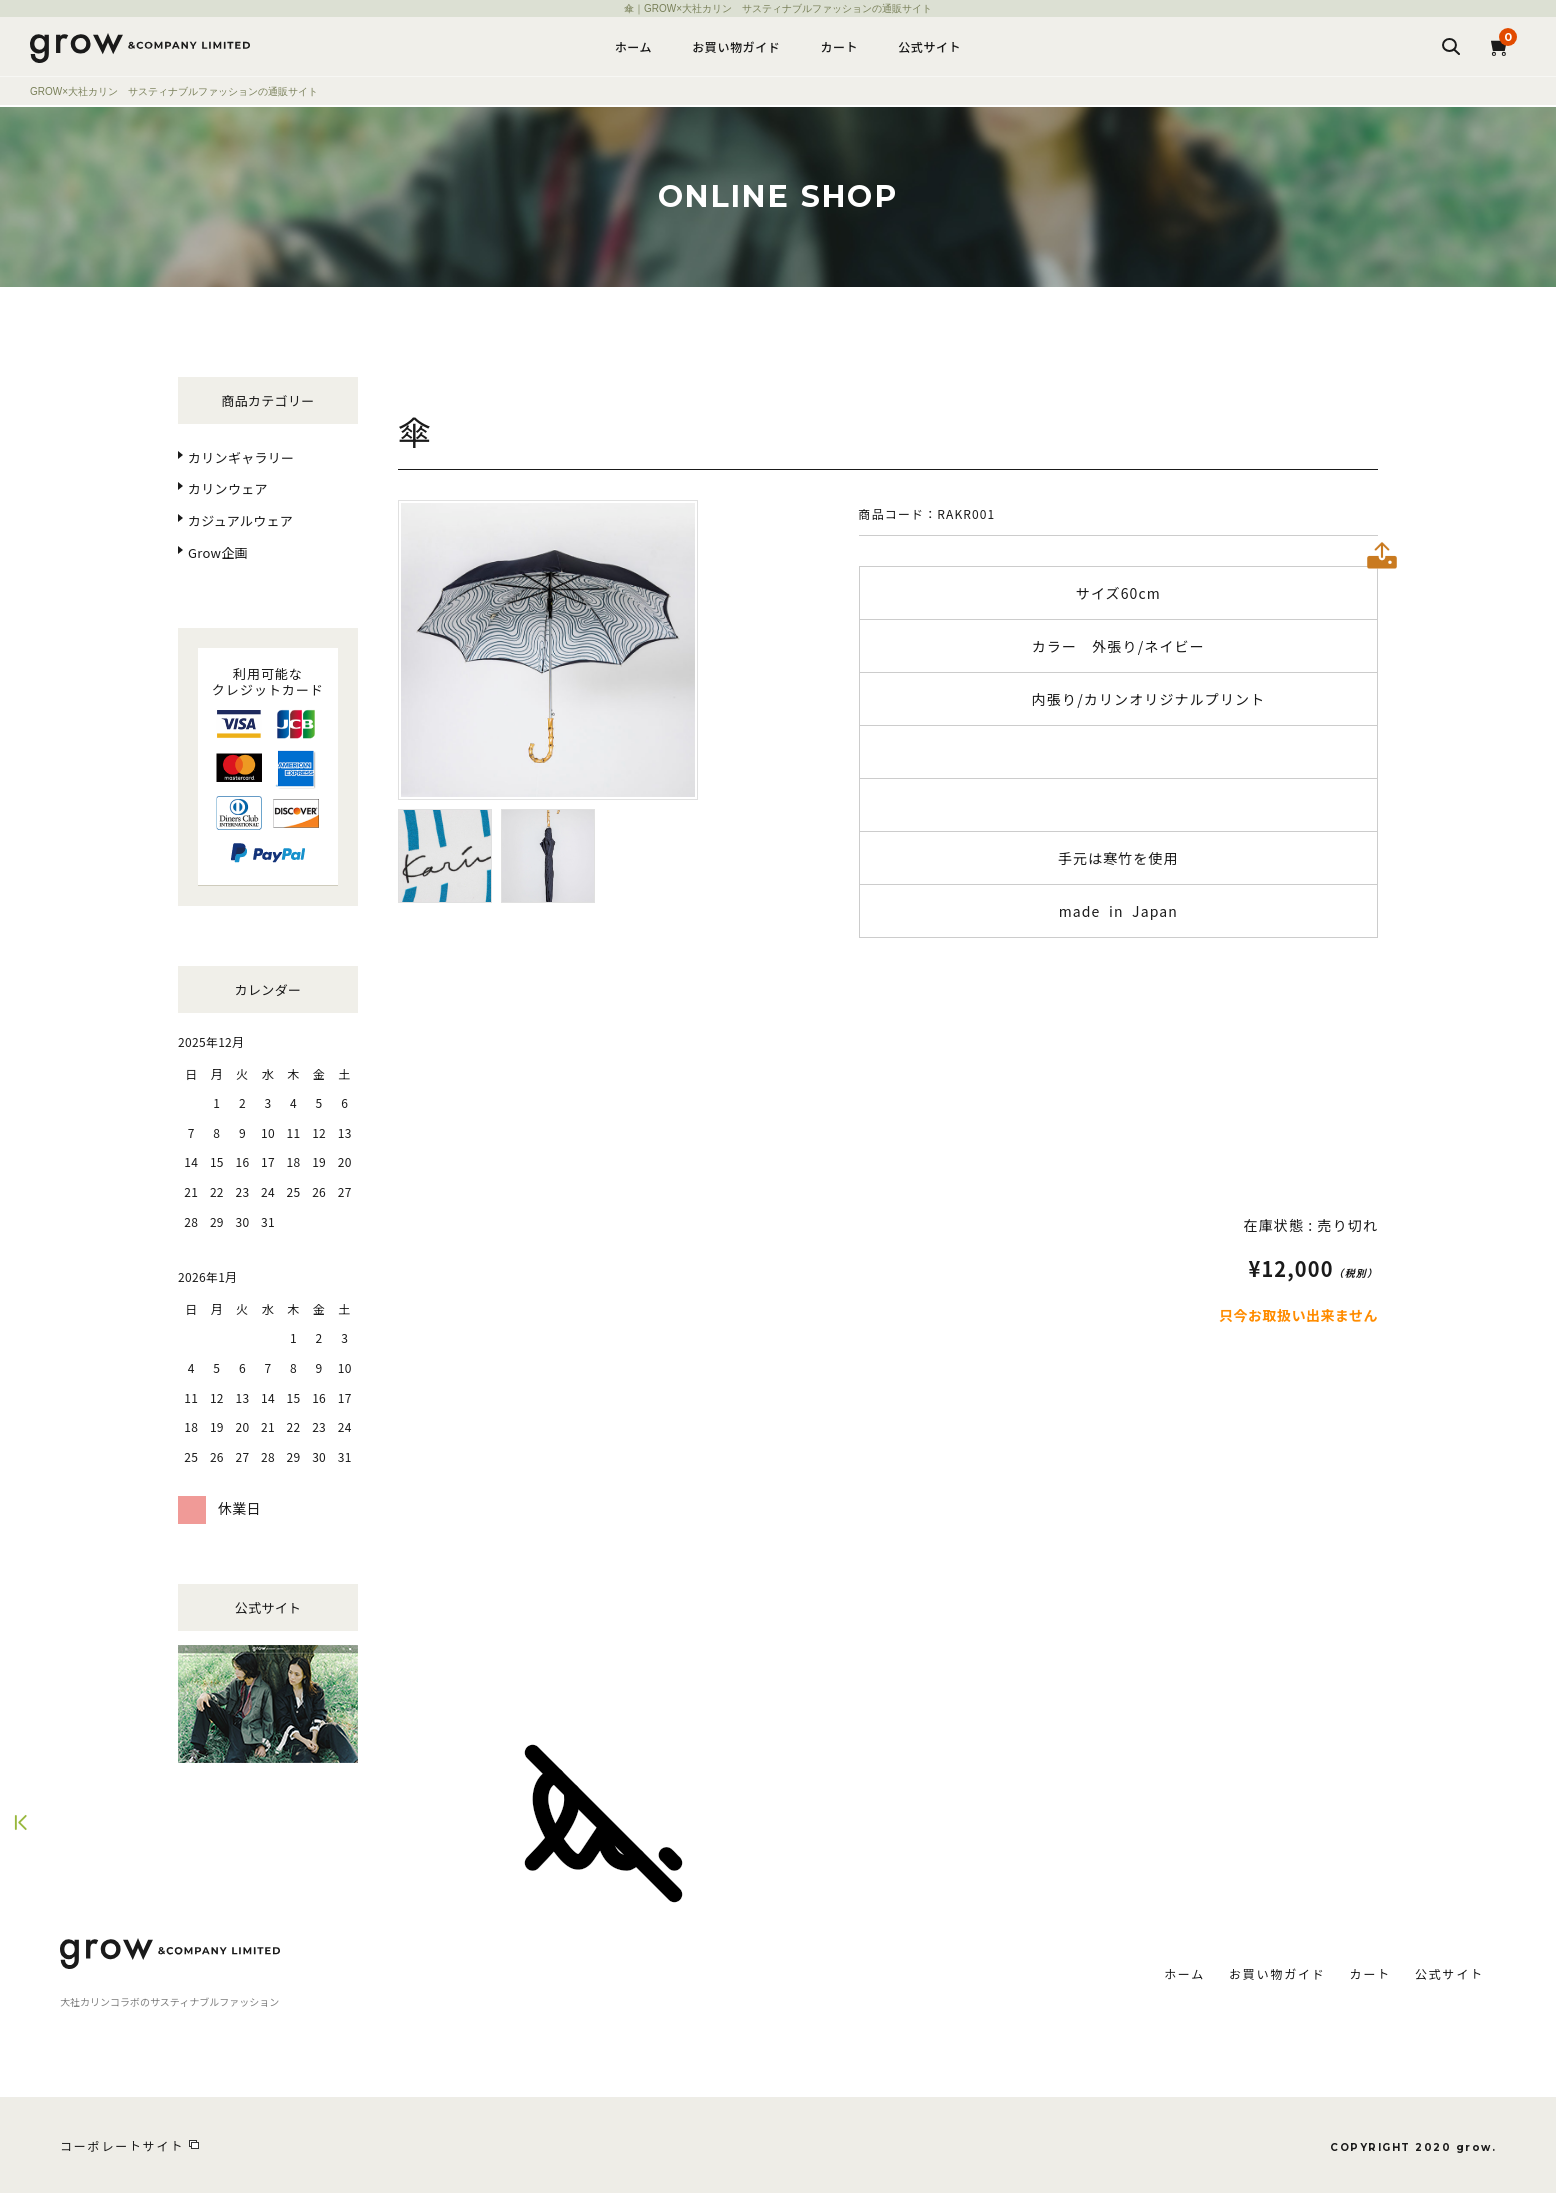  What do you see at coordinates (20, 1822) in the screenshot?
I see `navigate to the beginning or first item` at bounding box center [20, 1822].